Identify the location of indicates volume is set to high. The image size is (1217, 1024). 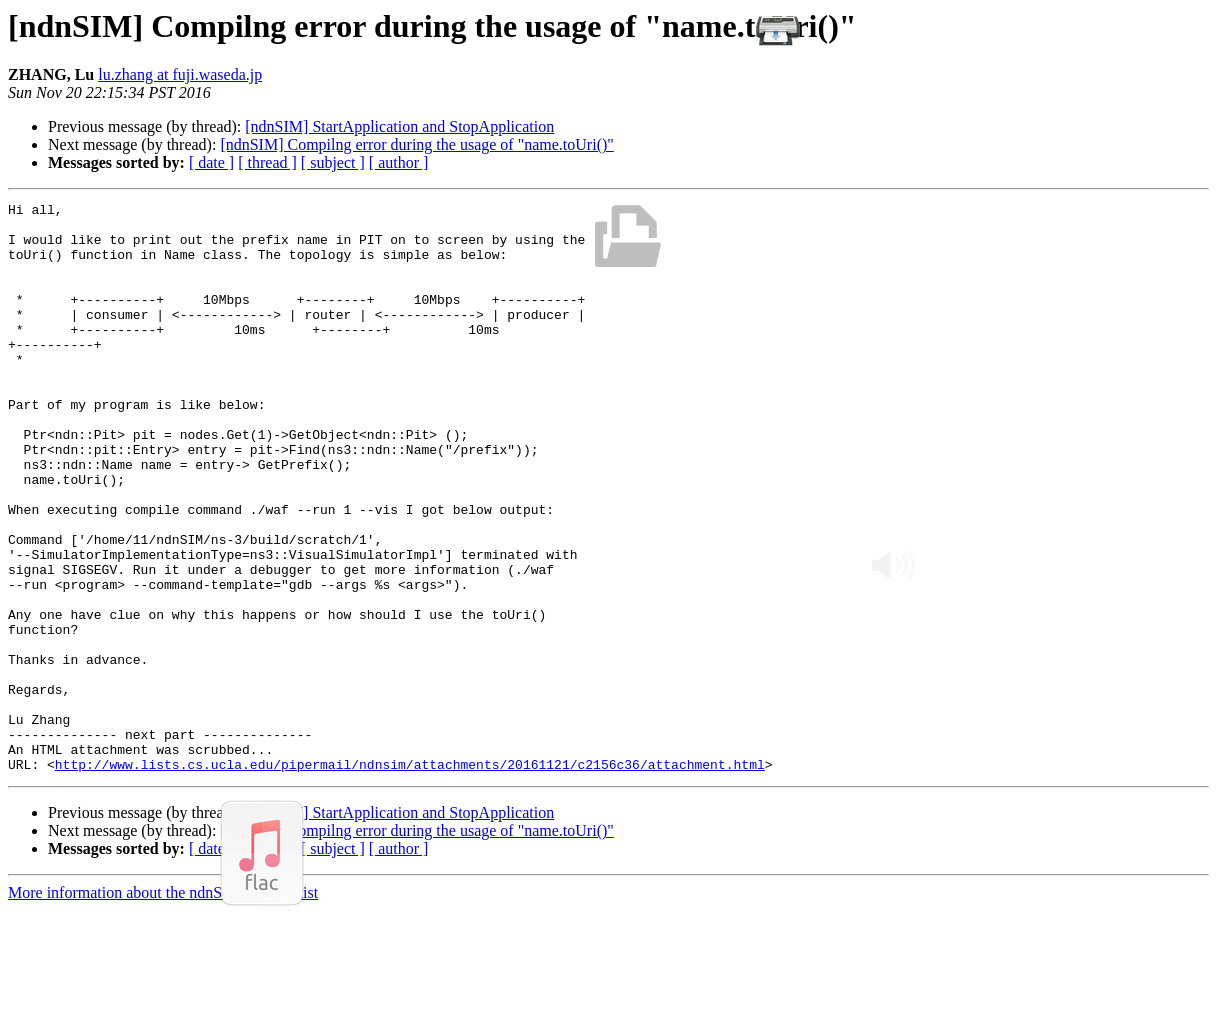
(893, 565).